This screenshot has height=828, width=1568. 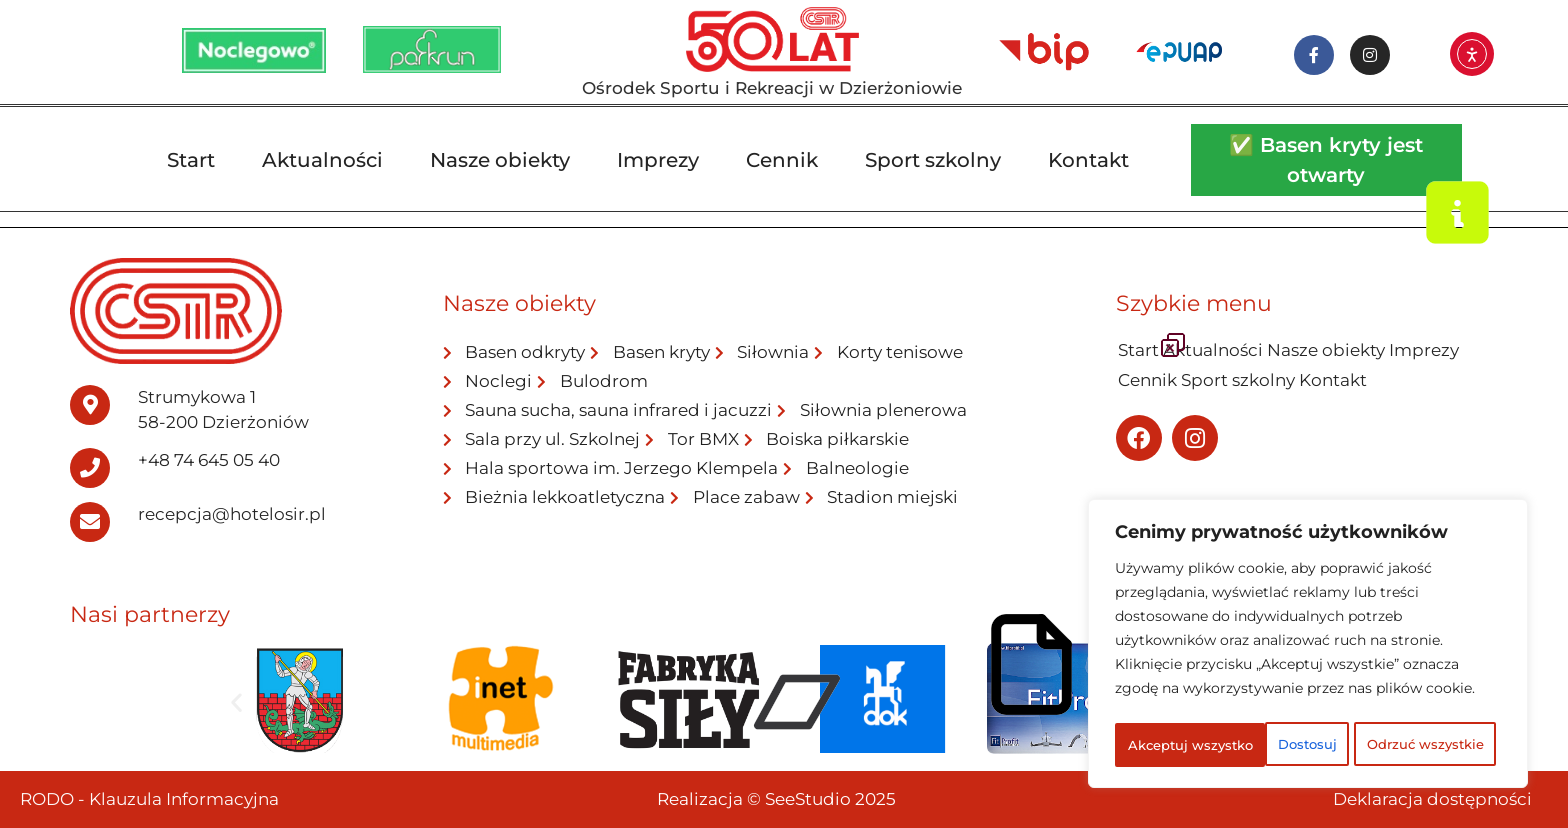 What do you see at coordinates (797, 702) in the screenshot?
I see `visit bandcamp profile or page` at bounding box center [797, 702].